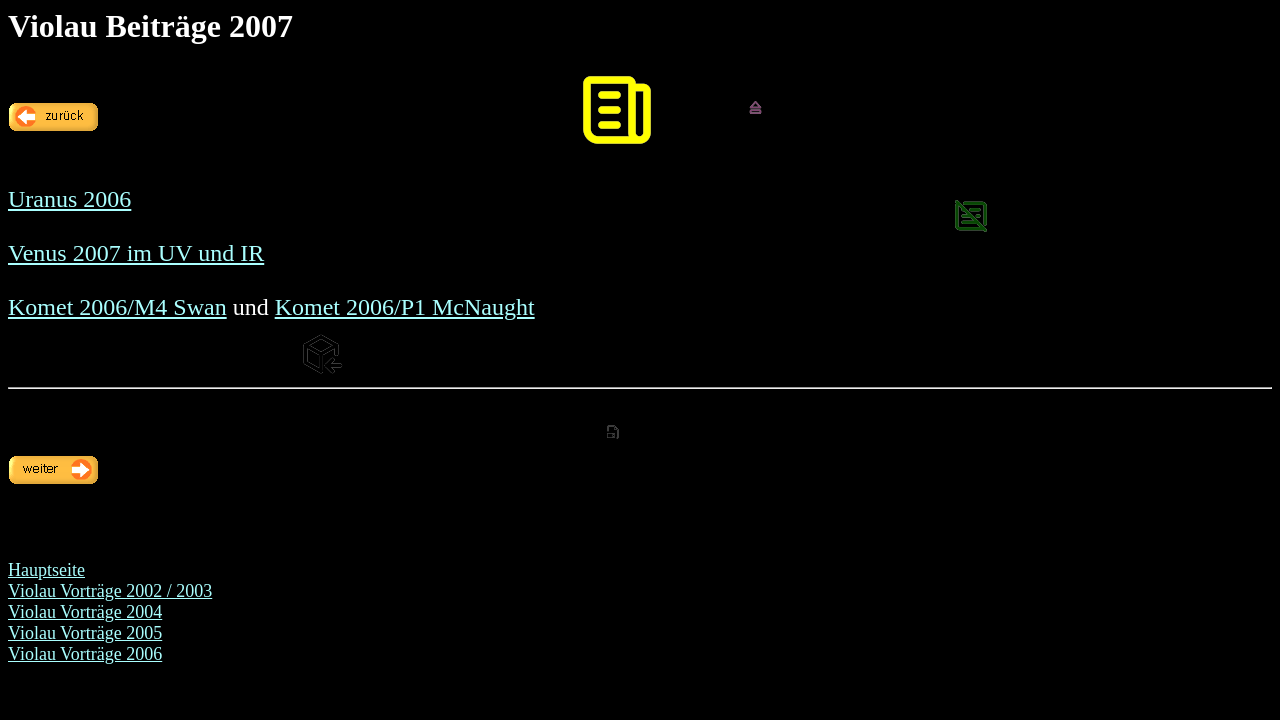  I want to click on open a video file, so click(613, 432).